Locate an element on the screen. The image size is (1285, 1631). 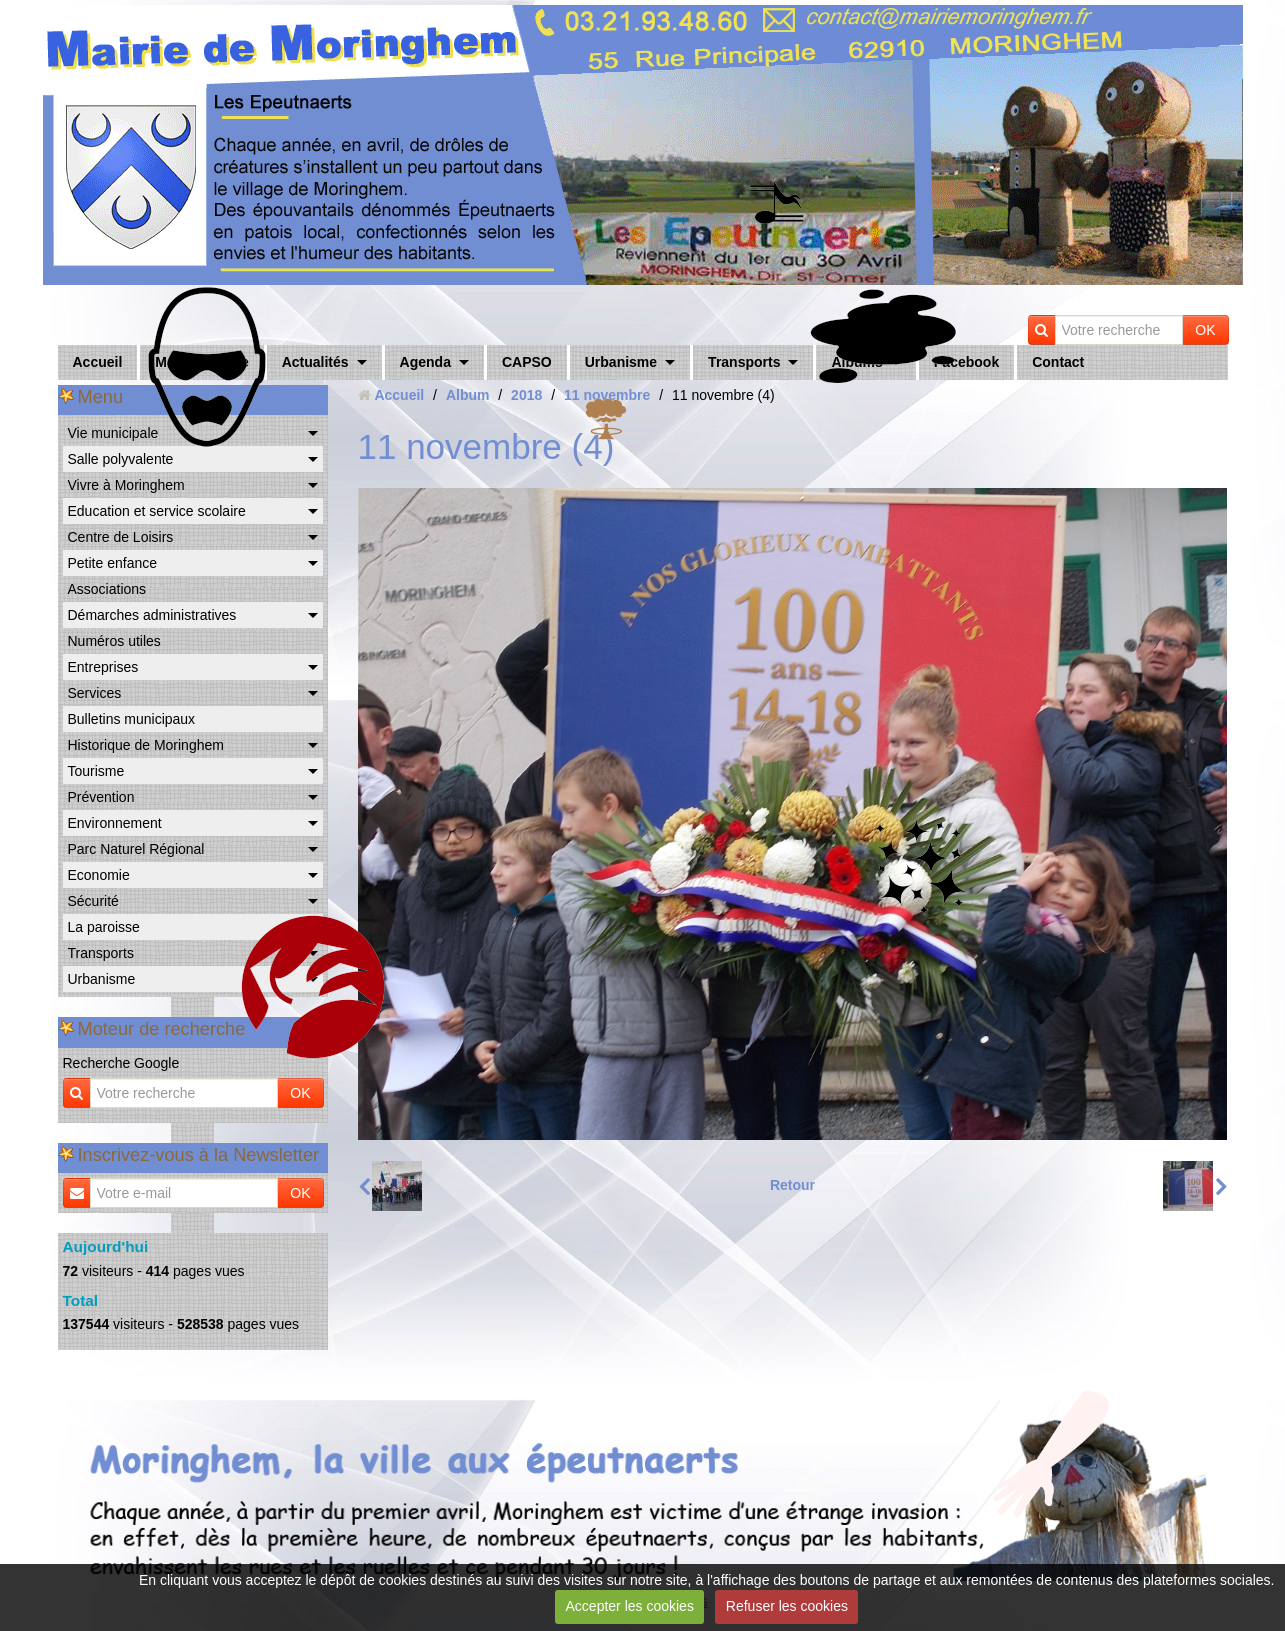
indicates magic or special ability activation is located at coordinates (920, 866).